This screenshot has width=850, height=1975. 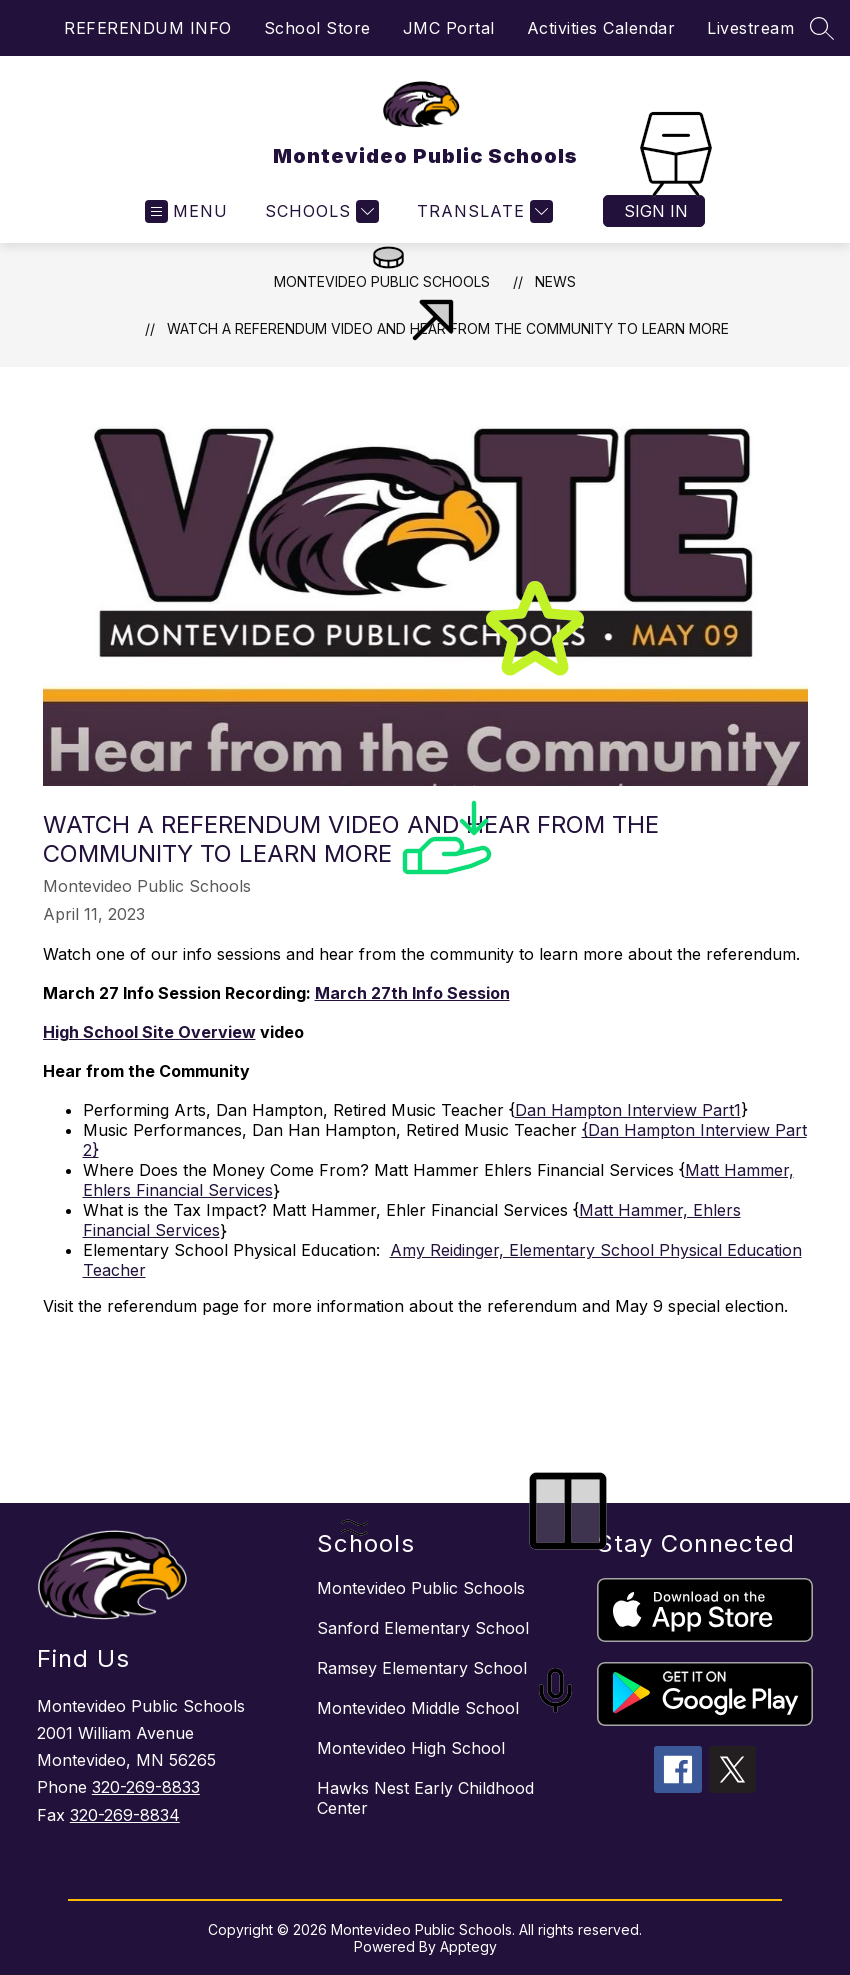 I want to click on receive or accept an incoming item, so click(x=450, y=842).